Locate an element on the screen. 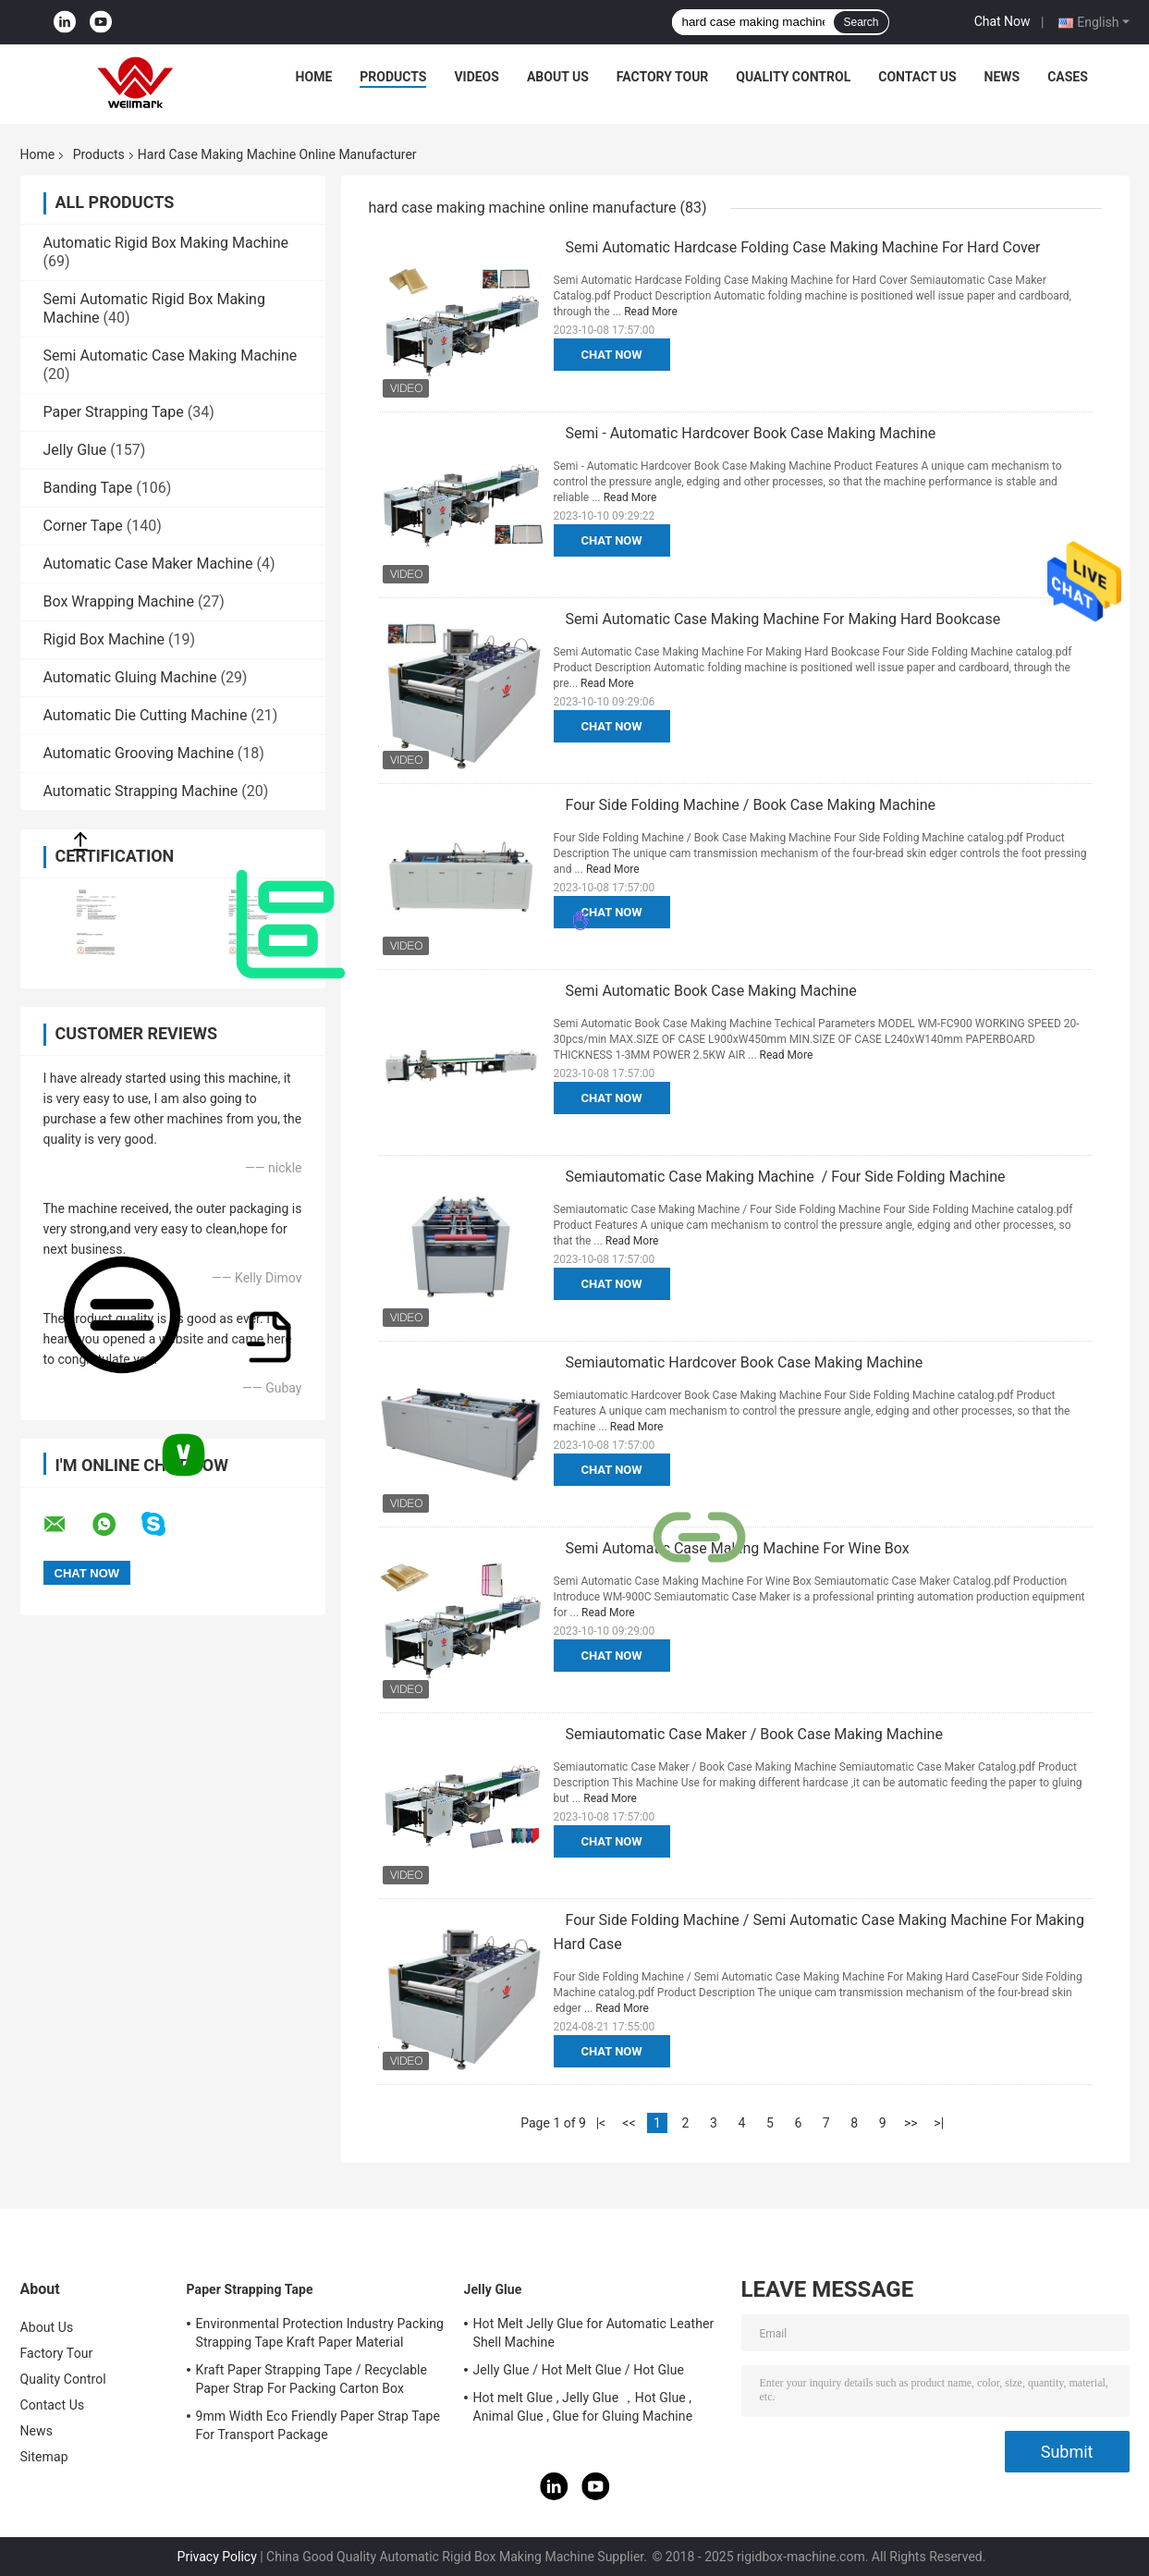 The height and width of the screenshot is (2576, 1149). upload a file or document is located at coordinates (80, 841).